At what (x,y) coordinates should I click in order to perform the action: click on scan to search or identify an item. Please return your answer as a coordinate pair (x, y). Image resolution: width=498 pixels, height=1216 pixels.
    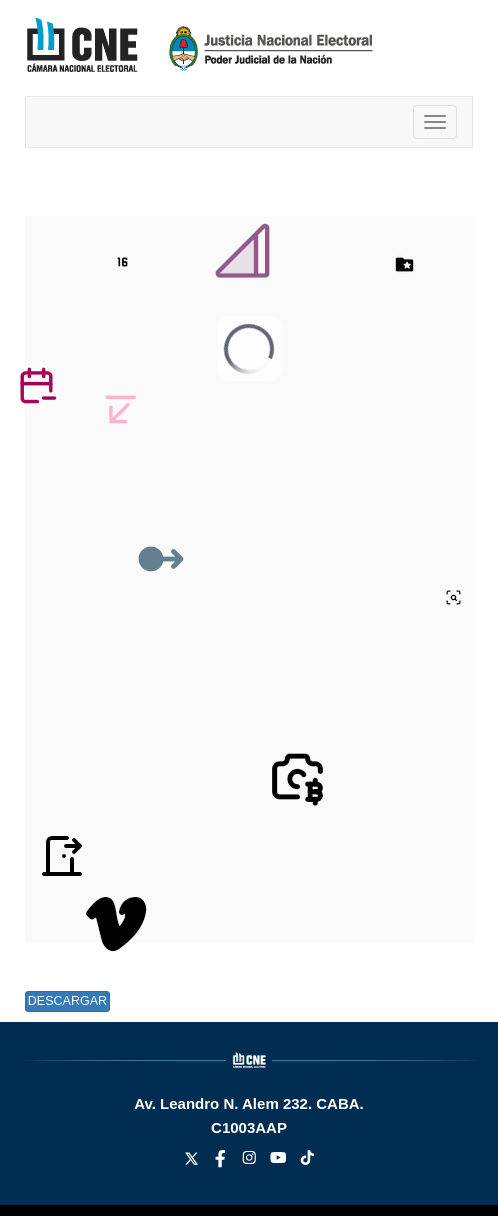
    Looking at the image, I should click on (453, 597).